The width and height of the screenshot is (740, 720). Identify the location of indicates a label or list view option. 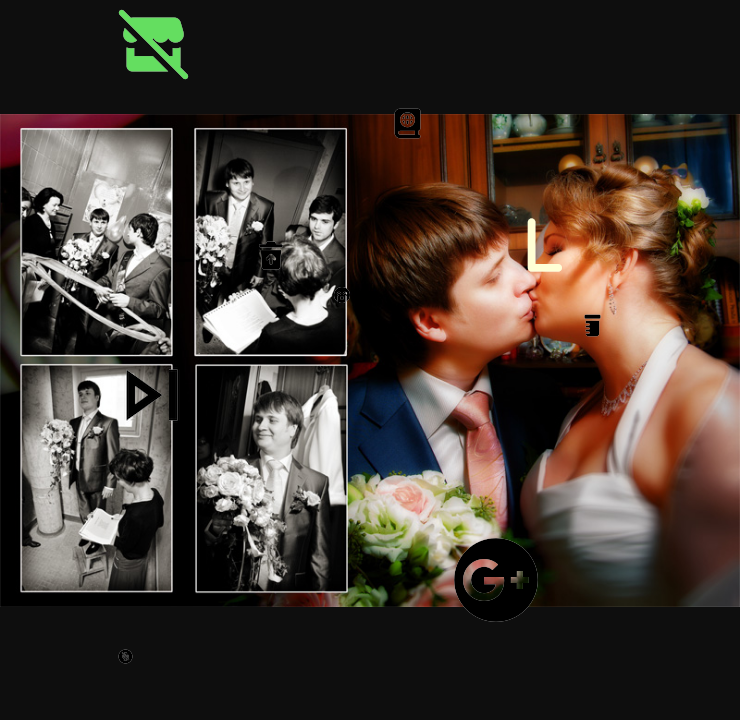
(543, 245).